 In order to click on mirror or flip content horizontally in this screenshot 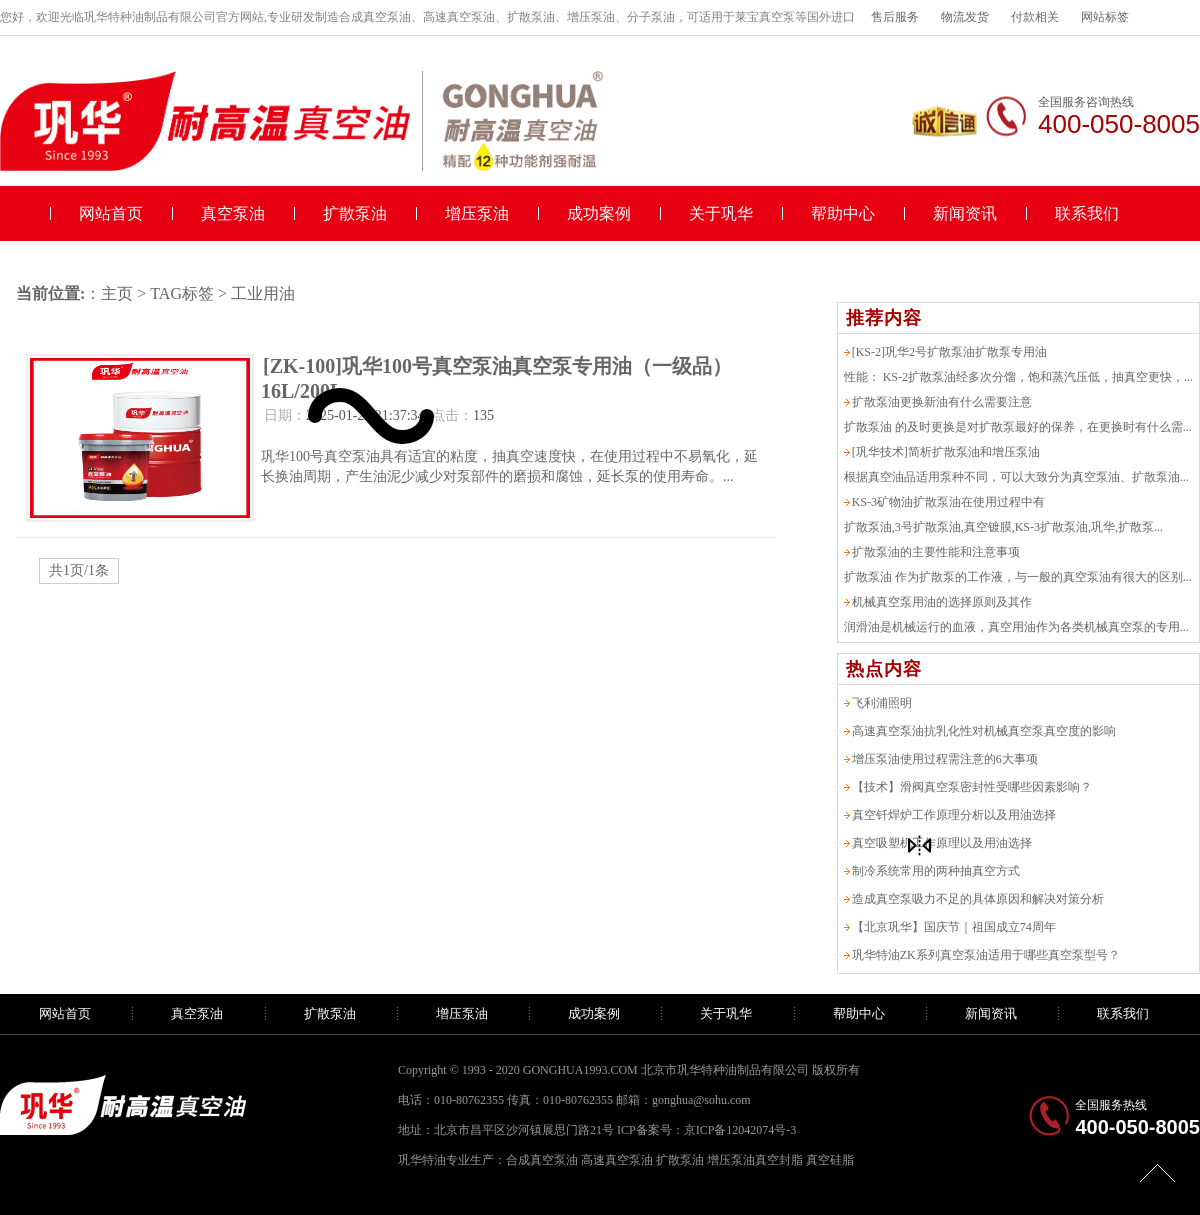, I will do `click(919, 845)`.